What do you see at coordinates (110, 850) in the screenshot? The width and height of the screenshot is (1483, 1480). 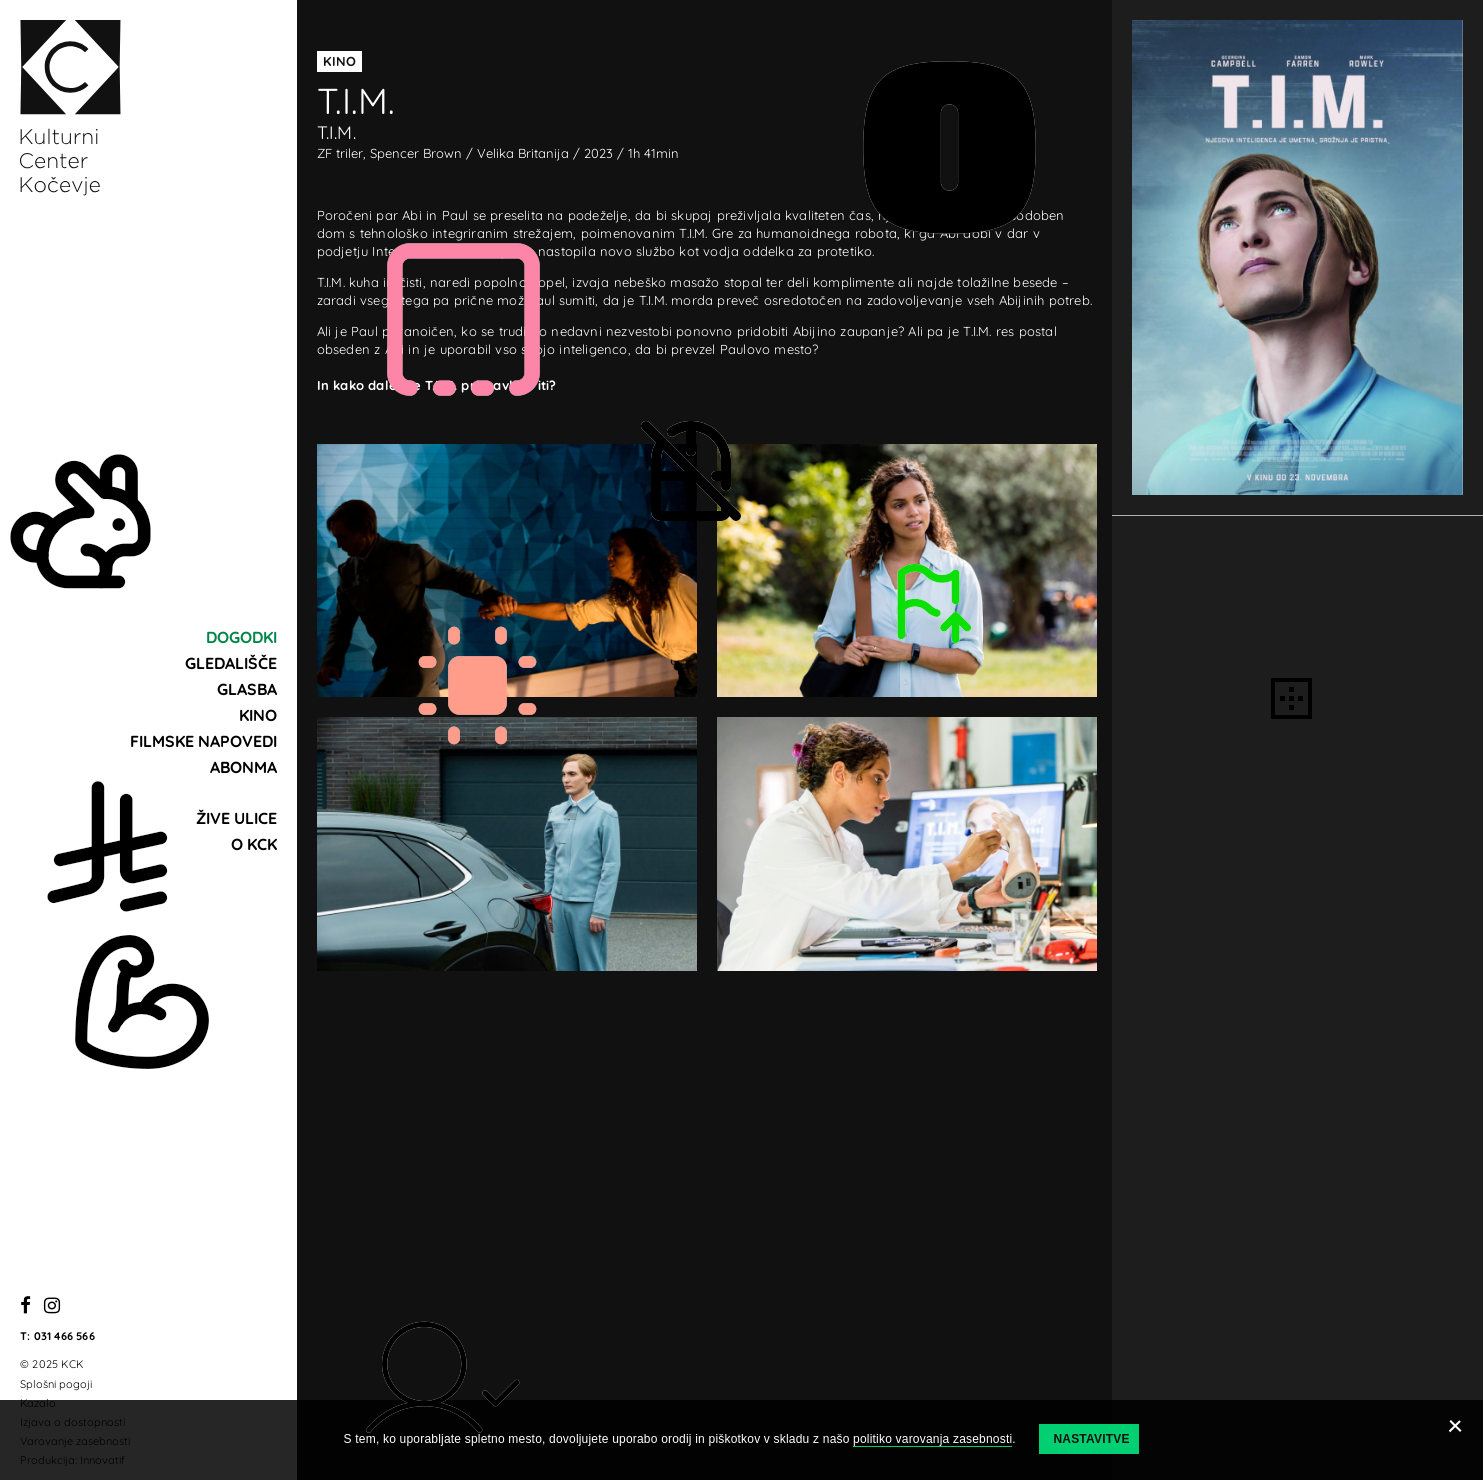 I see `indicates price or amount in Saudi riyals` at bounding box center [110, 850].